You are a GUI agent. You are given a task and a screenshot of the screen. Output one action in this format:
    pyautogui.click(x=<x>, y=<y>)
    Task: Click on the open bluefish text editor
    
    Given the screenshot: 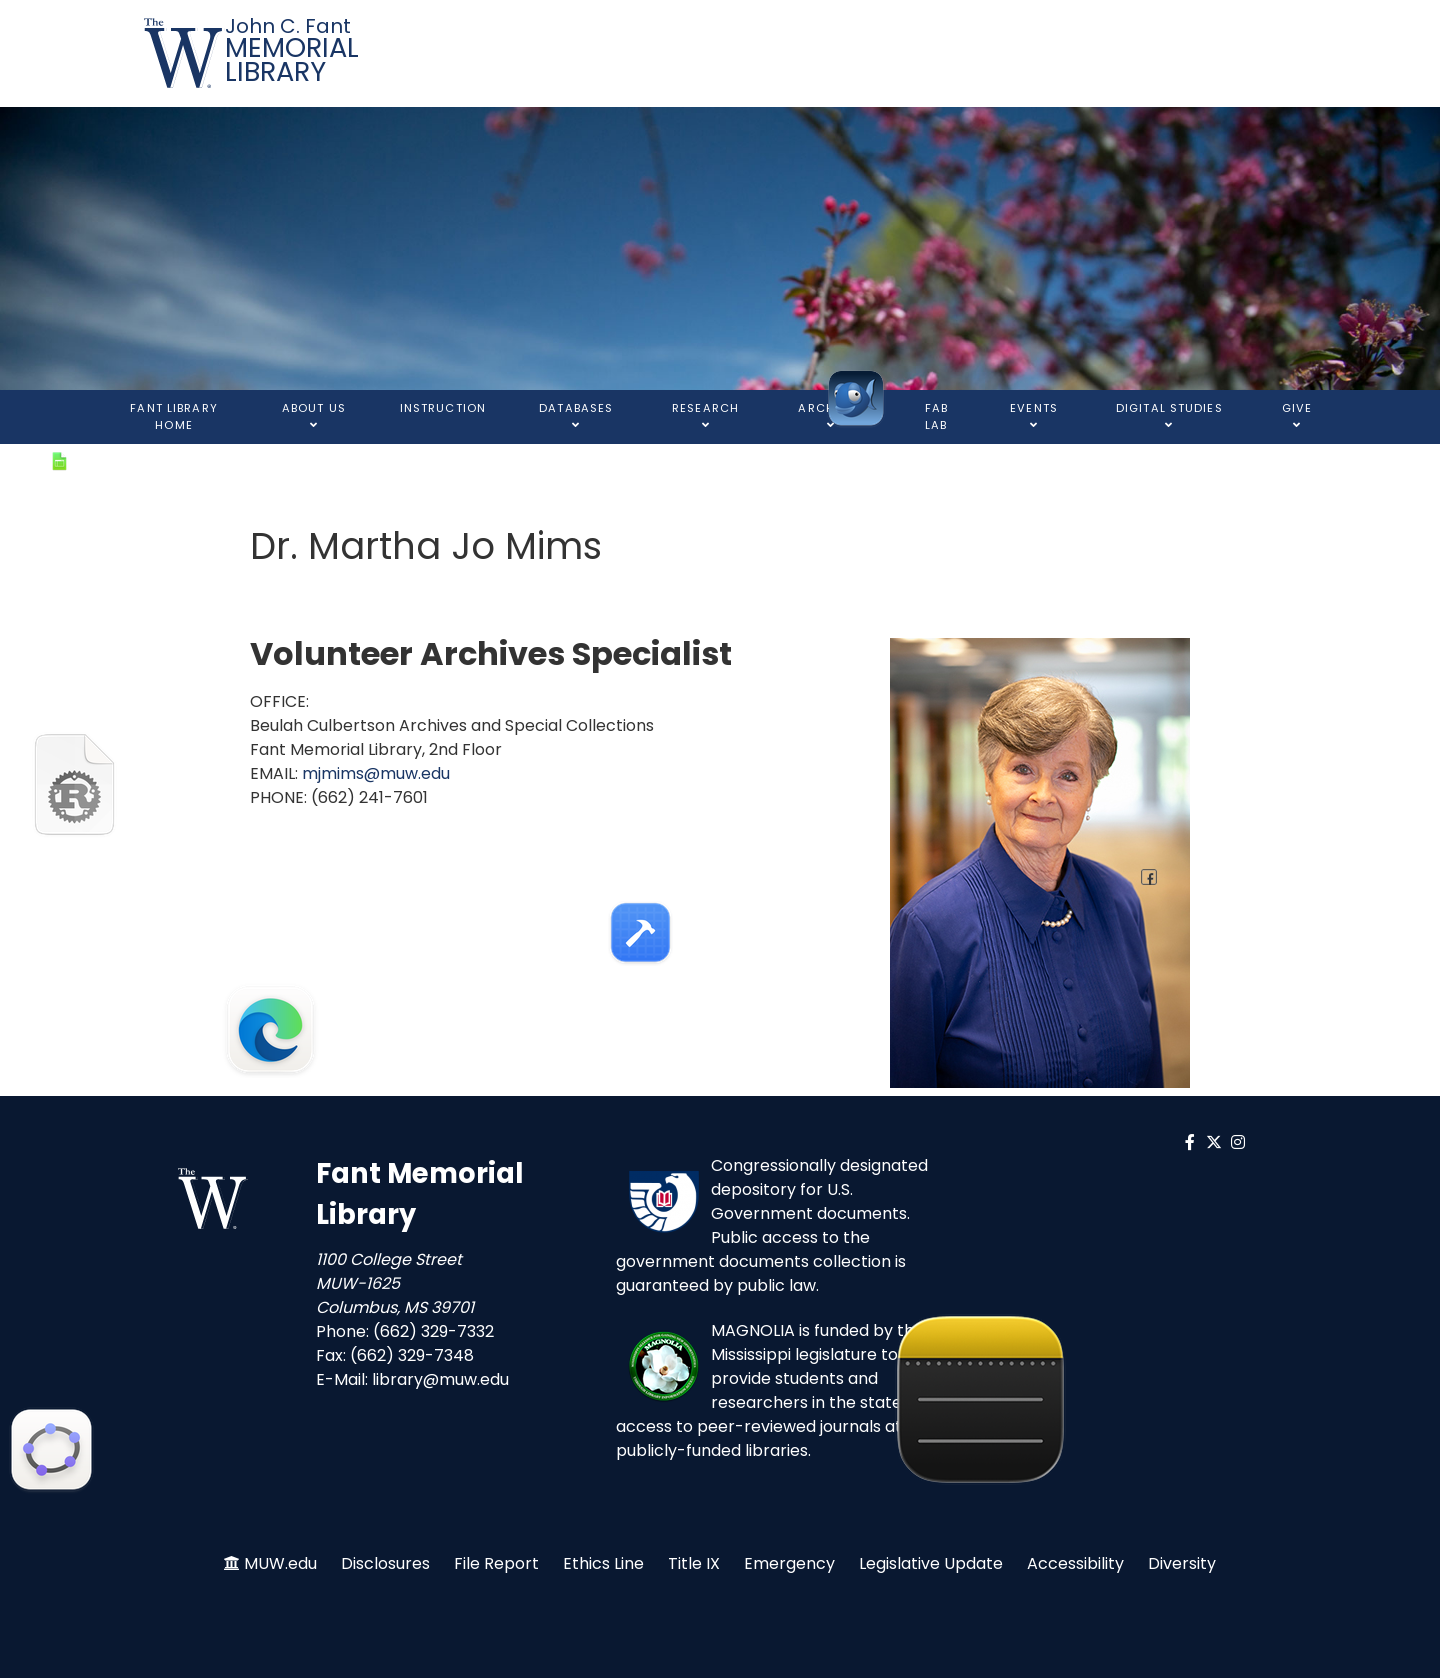 What is the action you would take?
    pyautogui.click(x=856, y=398)
    